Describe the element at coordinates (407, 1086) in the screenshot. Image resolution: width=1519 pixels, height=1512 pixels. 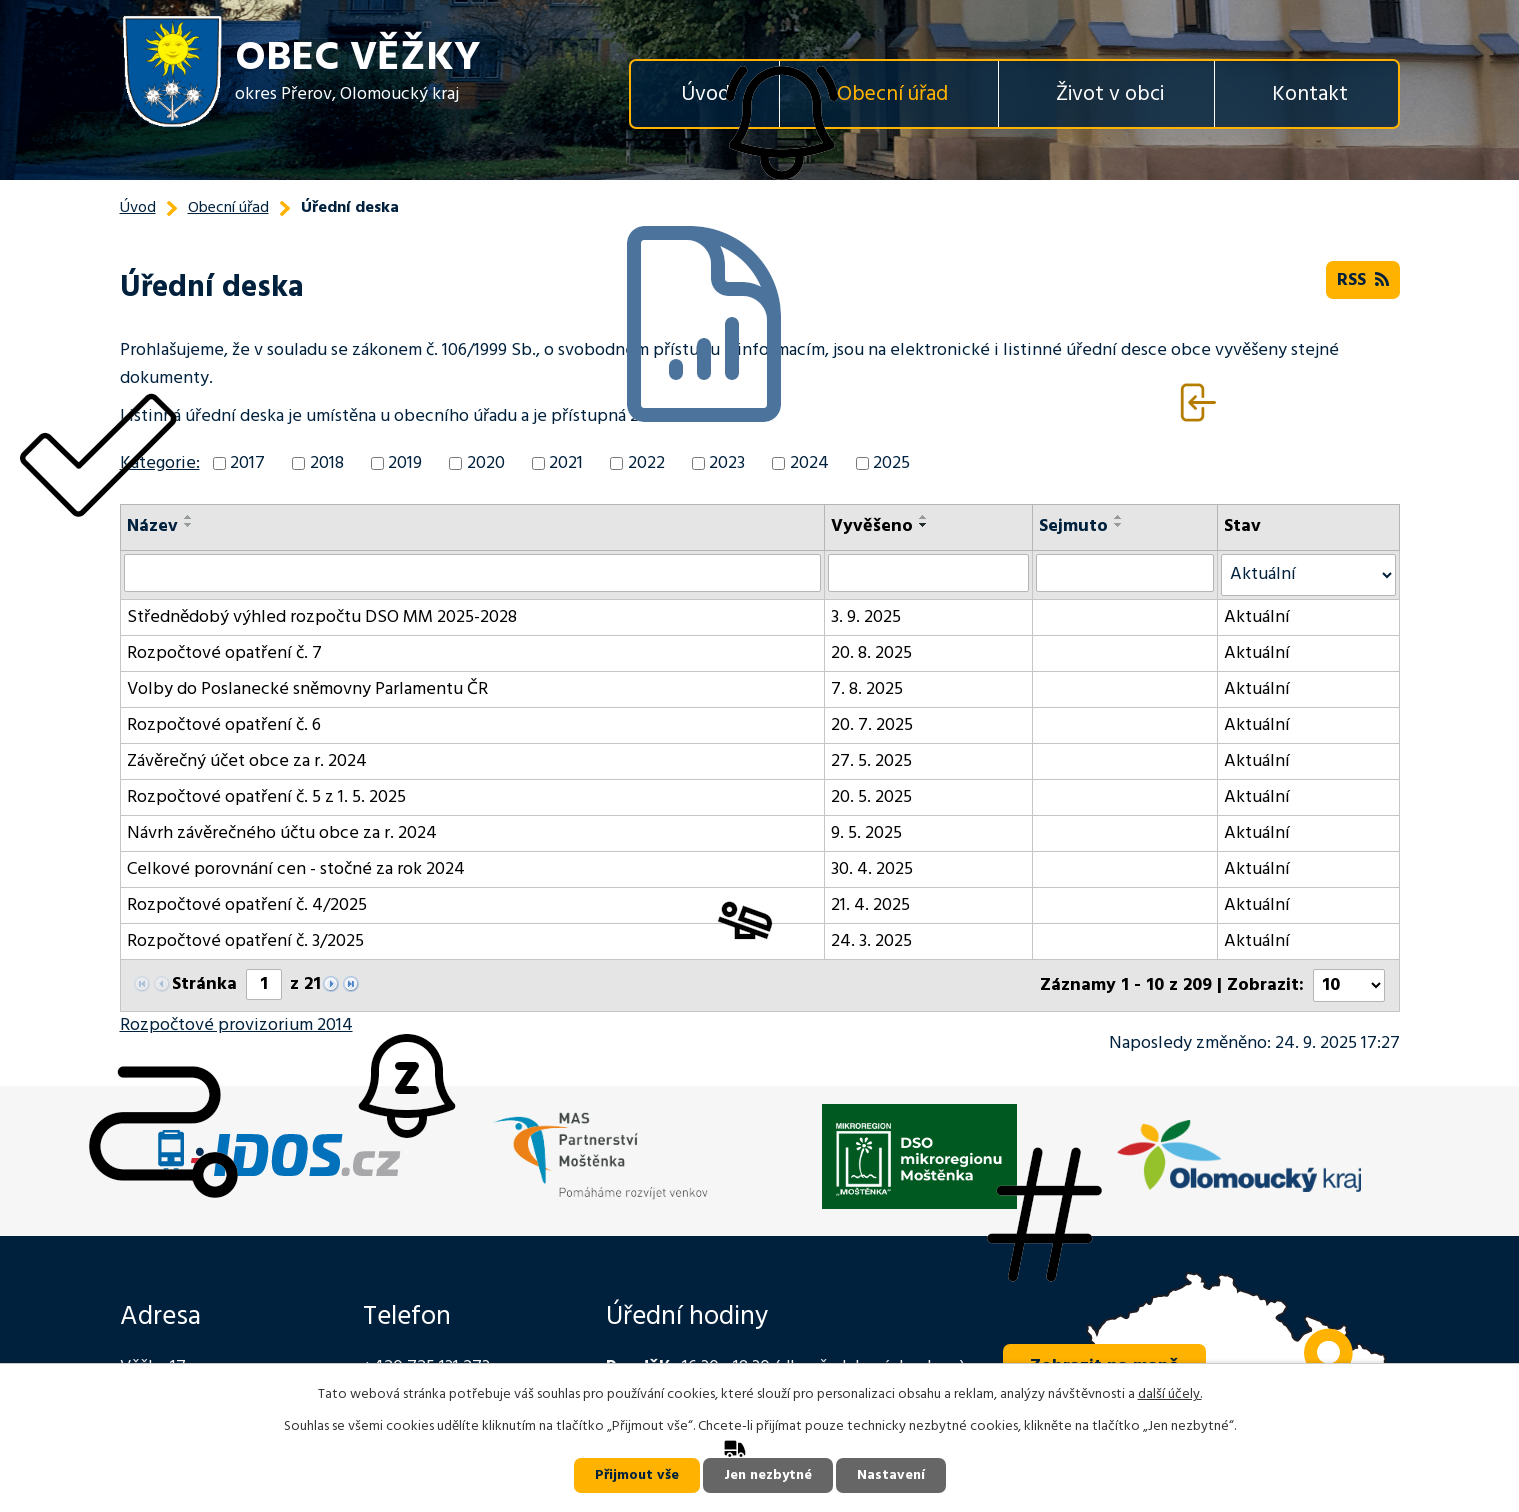
I see `snooze notifications temporarily` at that location.